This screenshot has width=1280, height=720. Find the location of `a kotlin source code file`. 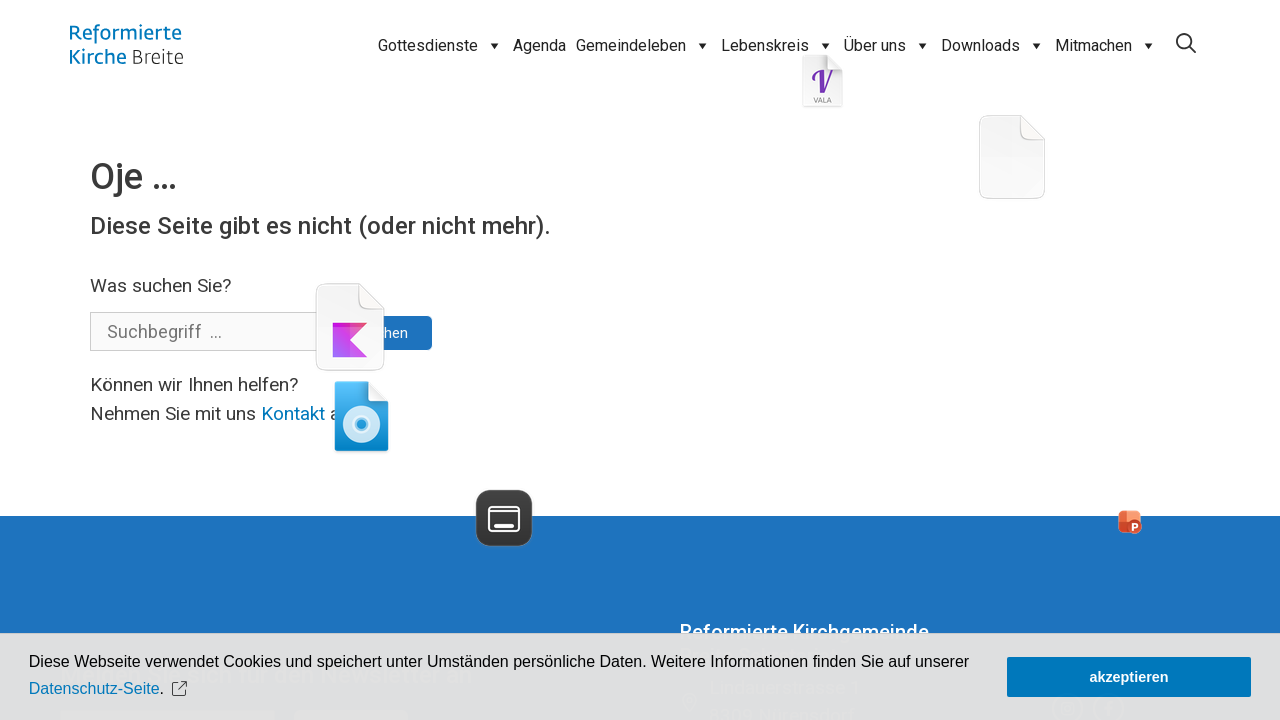

a kotlin source code file is located at coordinates (350, 327).